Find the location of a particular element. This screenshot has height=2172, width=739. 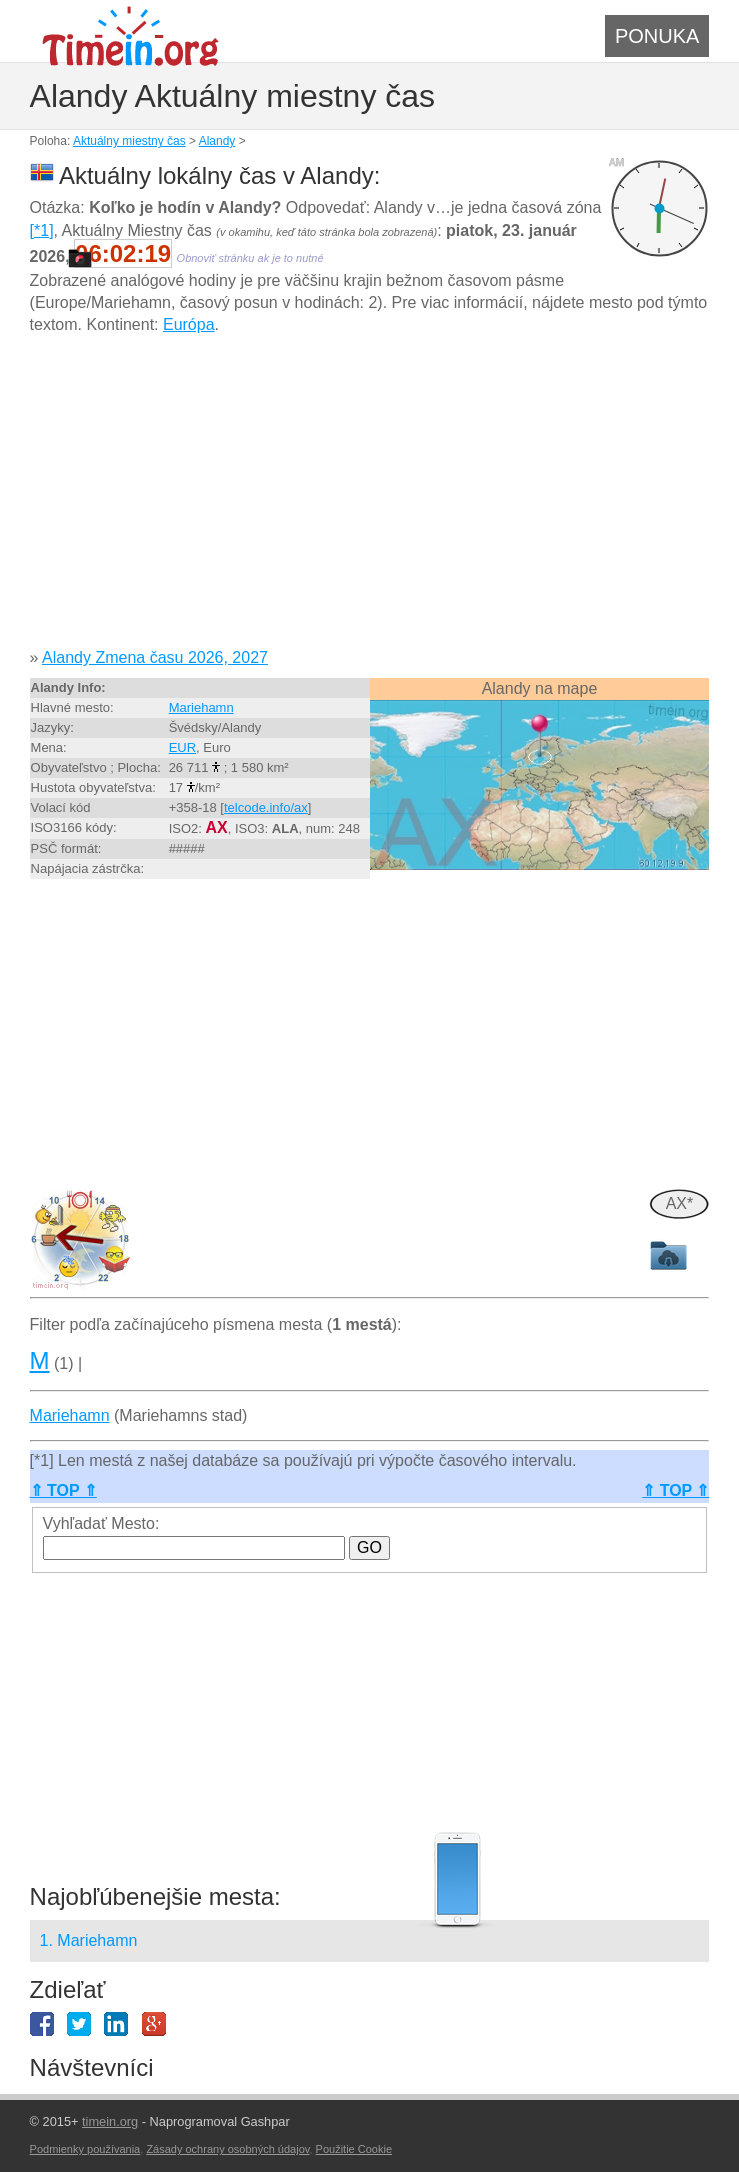

open downloads folder is located at coordinates (668, 1256).